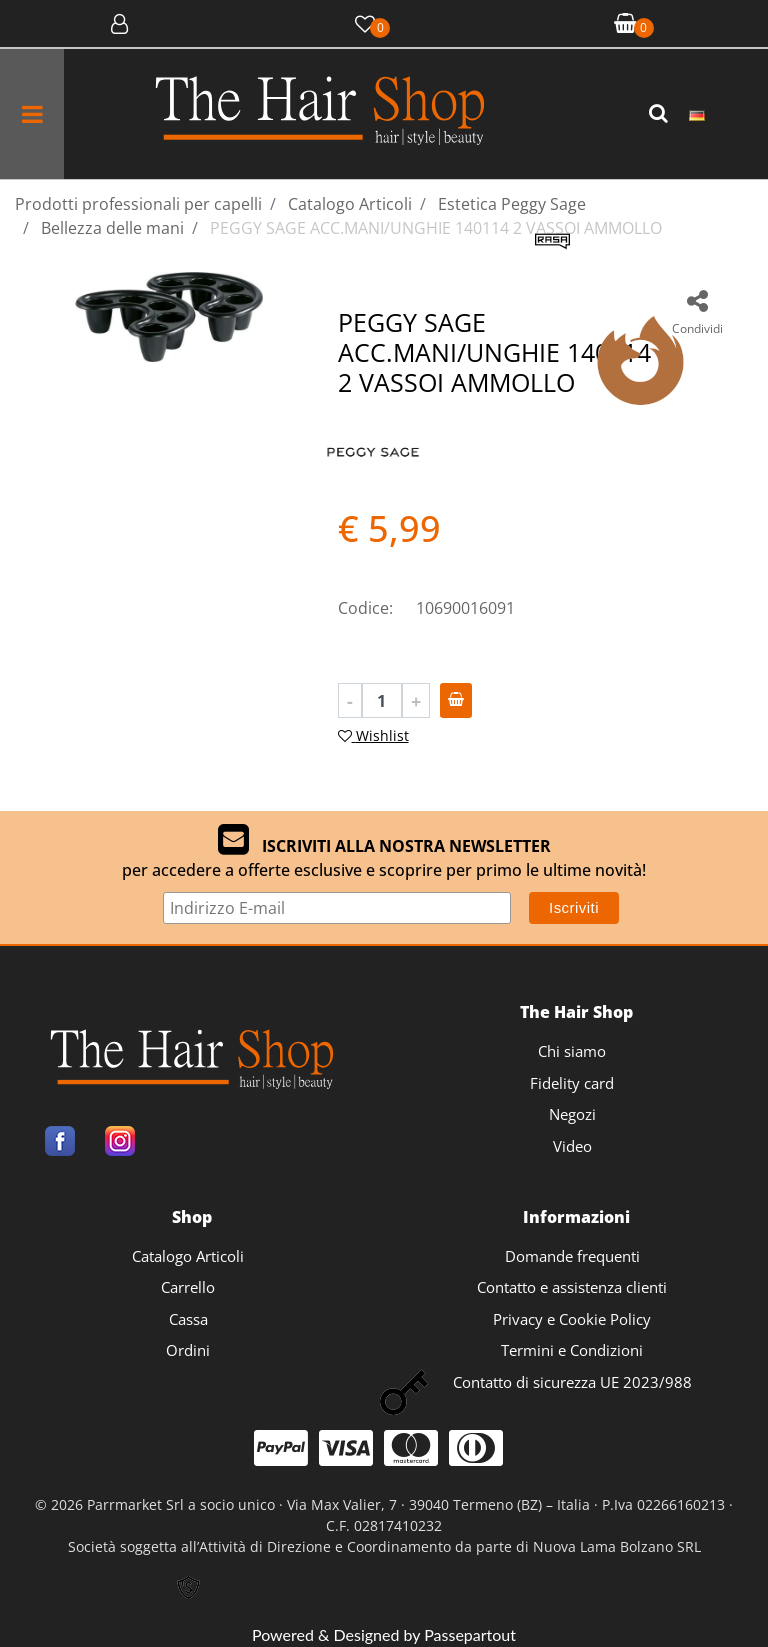 The width and height of the screenshot is (768, 1647). What do you see at coordinates (552, 241) in the screenshot?
I see `rasa company logo` at bounding box center [552, 241].